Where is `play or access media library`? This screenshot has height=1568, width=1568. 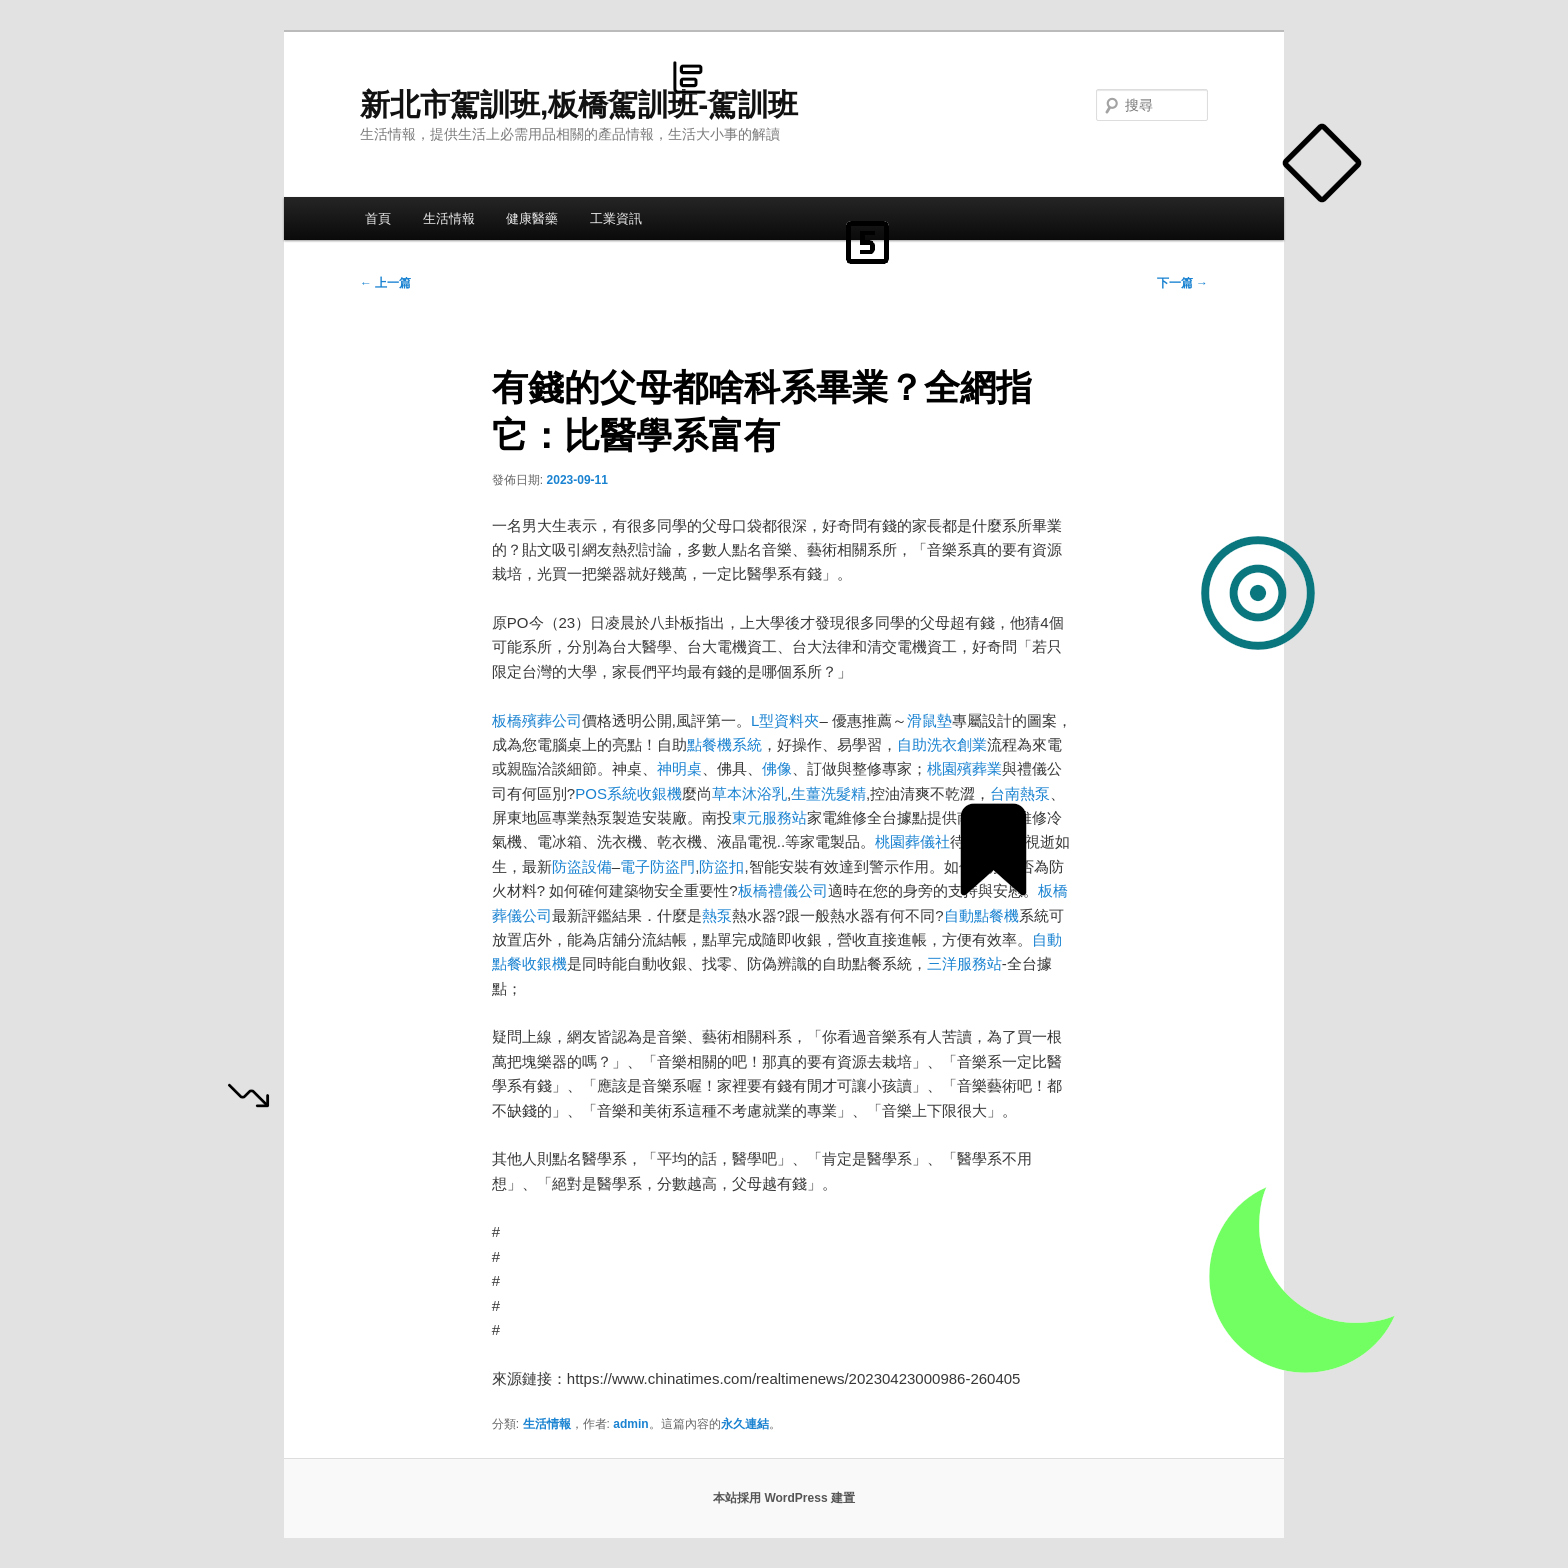
play or access media library is located at coordinates (1258, 593).